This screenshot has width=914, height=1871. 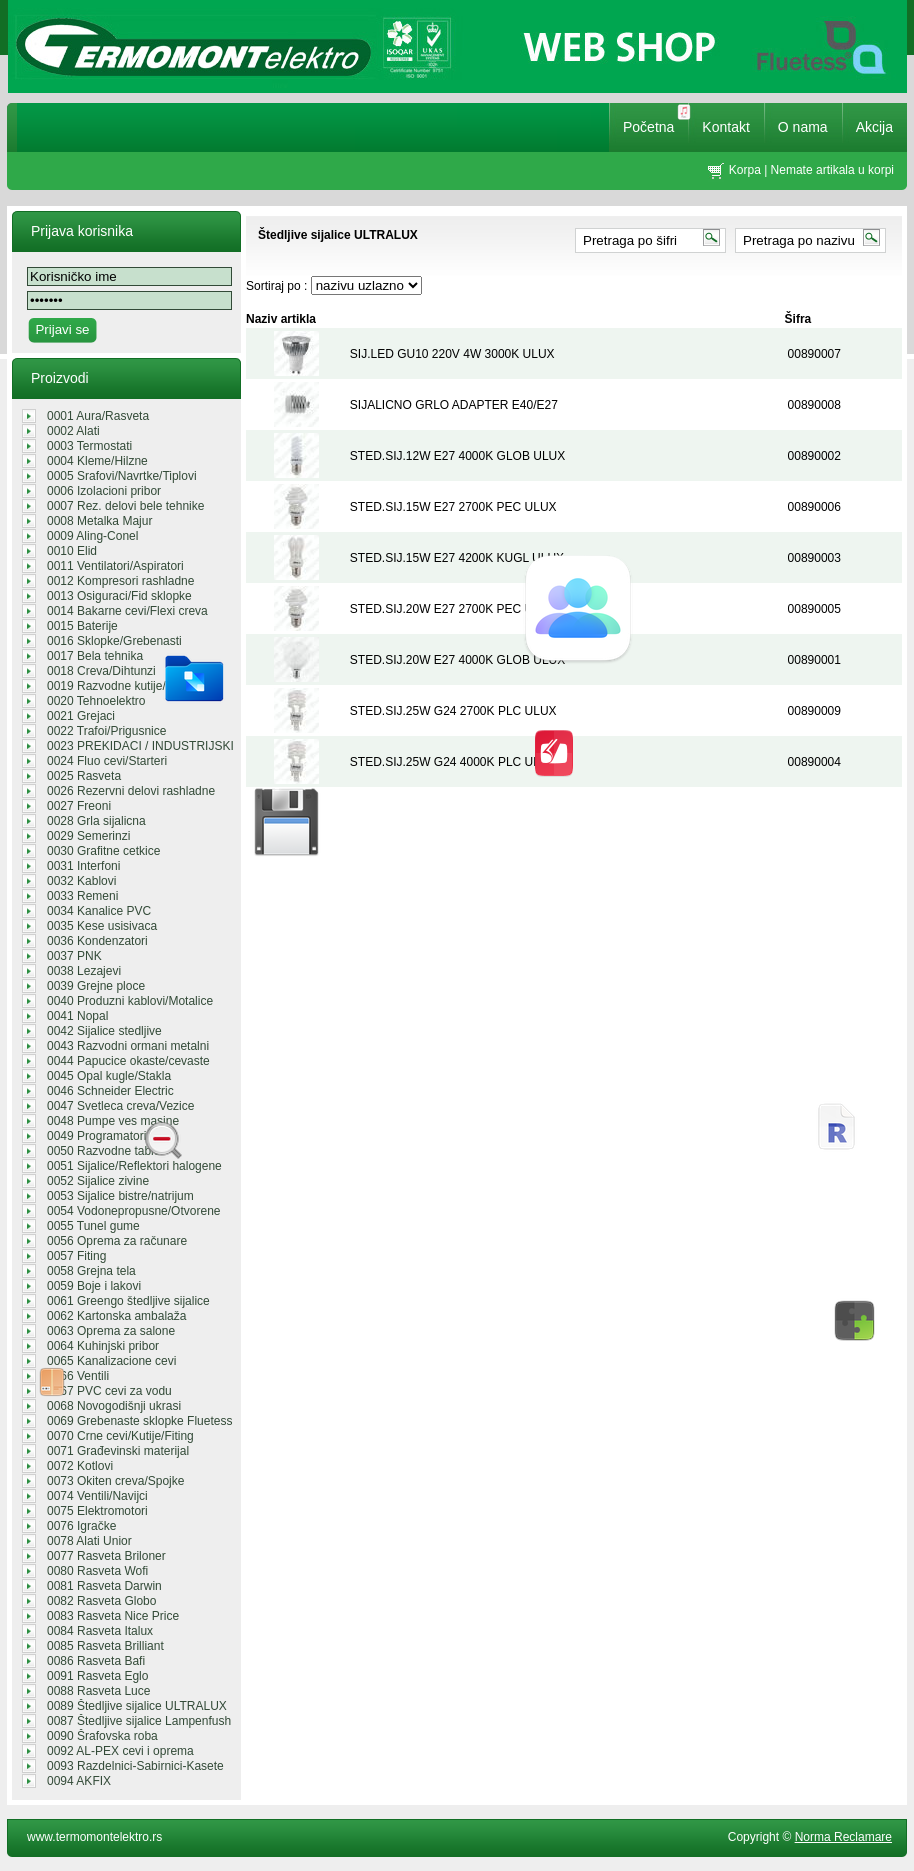 I want to click on a compressed archive or package file, so click(x=52, y=1382).